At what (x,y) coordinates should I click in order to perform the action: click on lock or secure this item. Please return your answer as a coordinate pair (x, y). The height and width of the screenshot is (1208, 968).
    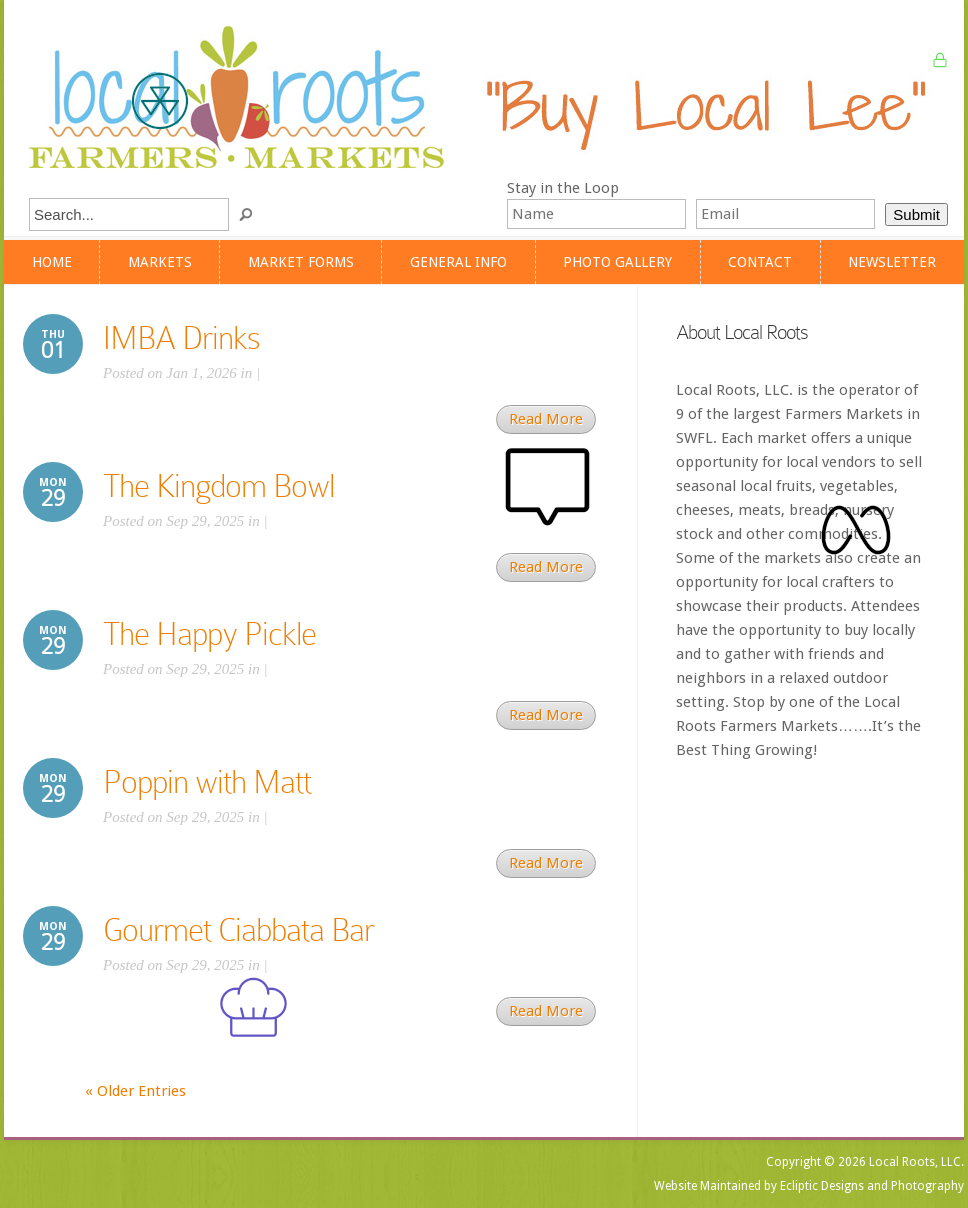
    Looking at the image, I should click on (940, 60).